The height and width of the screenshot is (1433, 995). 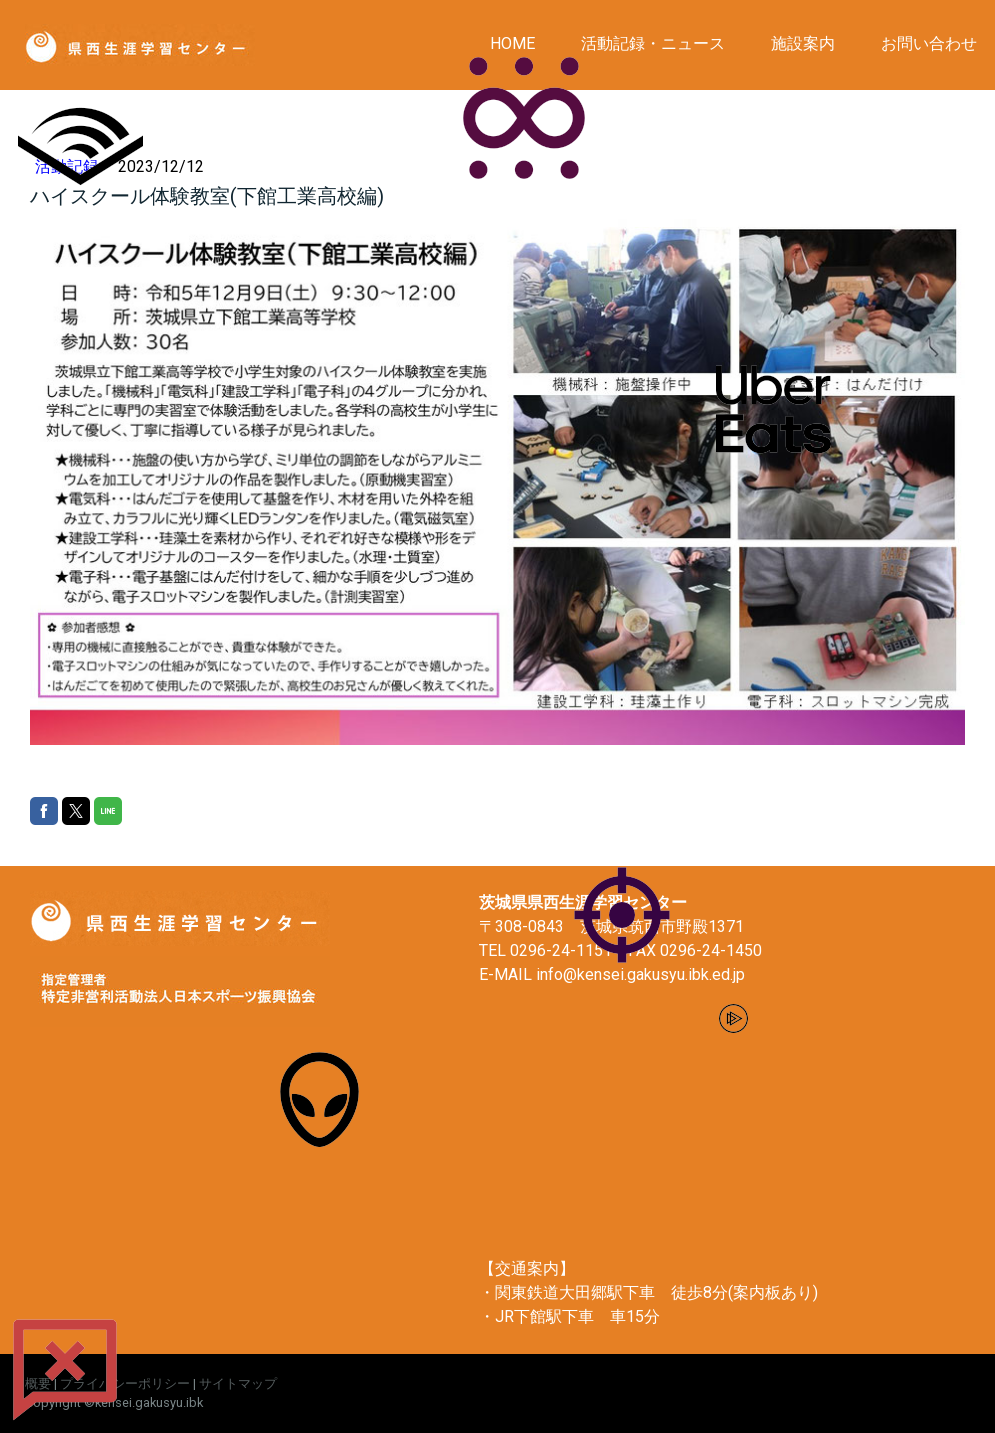 What do you see at coordinates (733, 1018) in the screenshot?
I see `open Pluralsight learning platform` at bounding box center [733, 1018].